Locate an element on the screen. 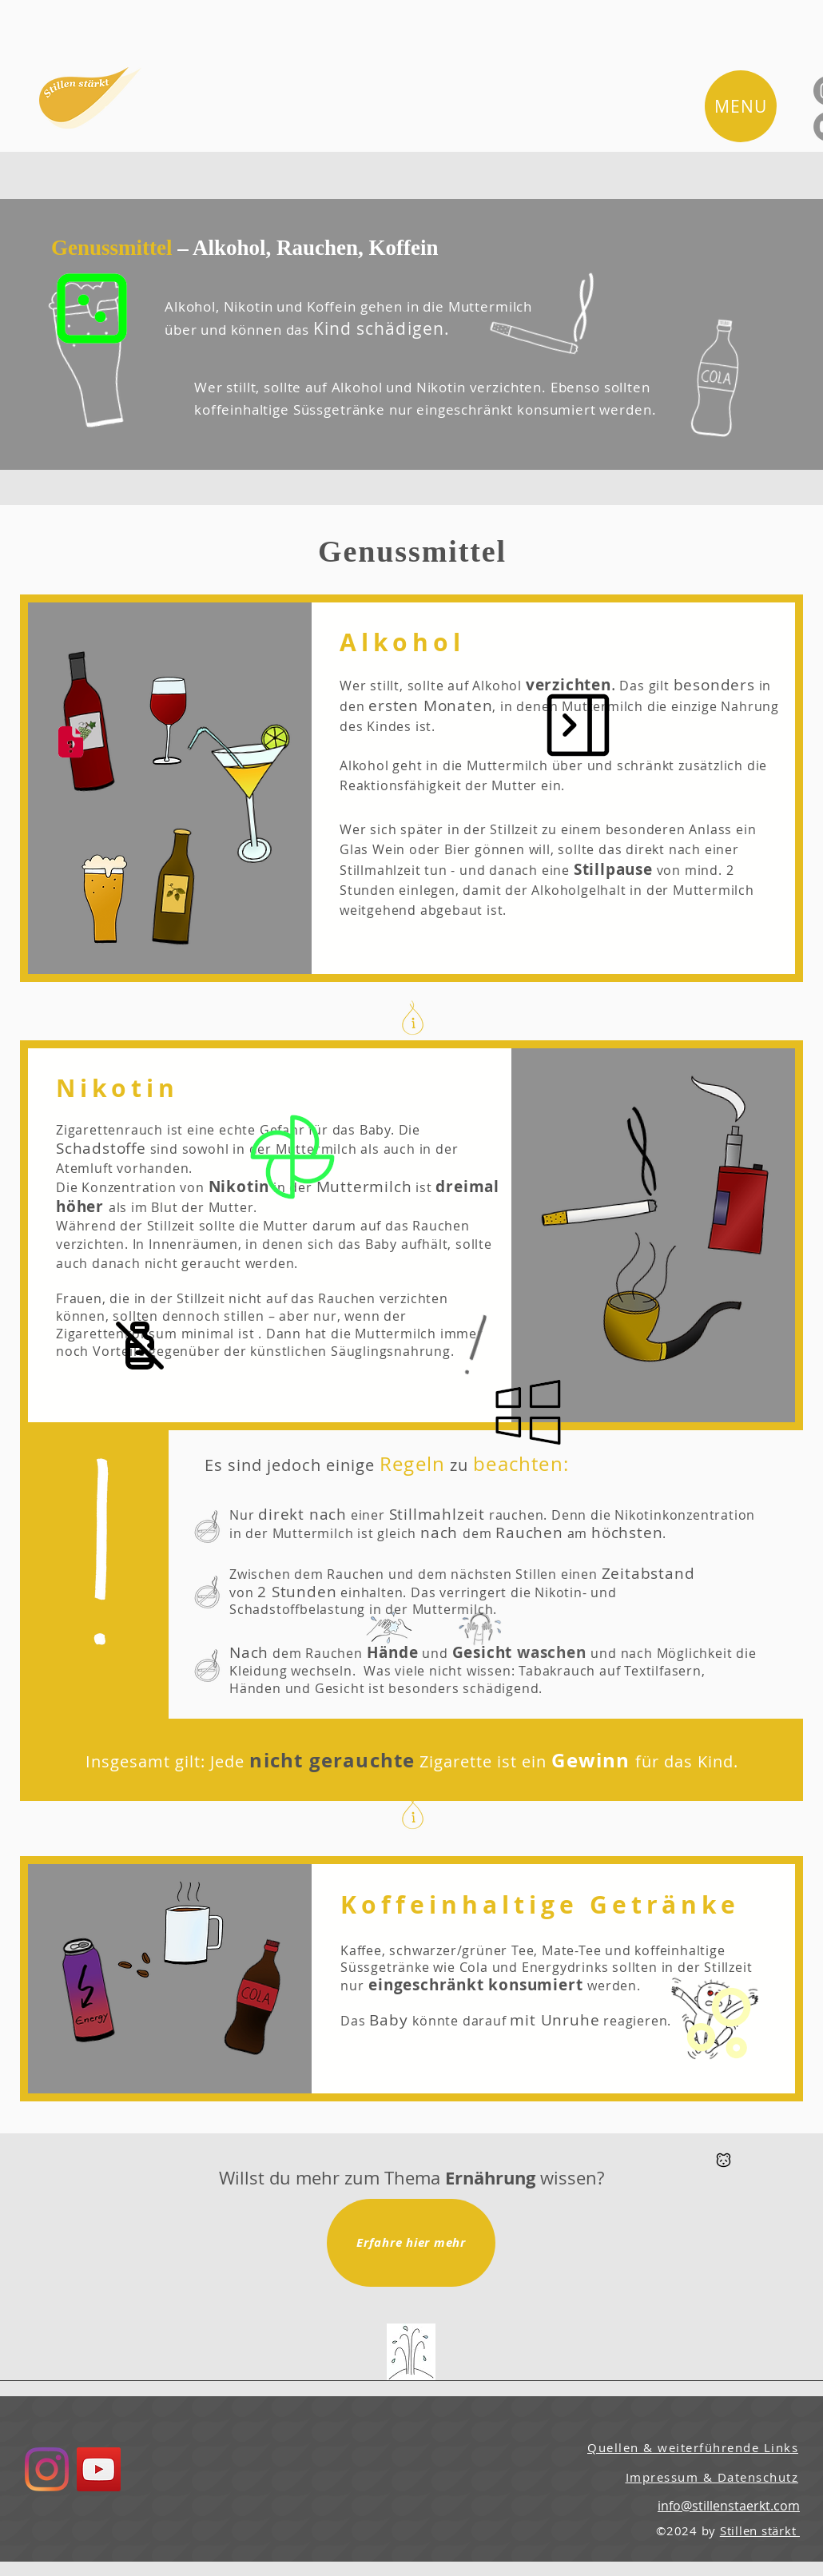  open google photos app is located at coordinates (292, 1157).